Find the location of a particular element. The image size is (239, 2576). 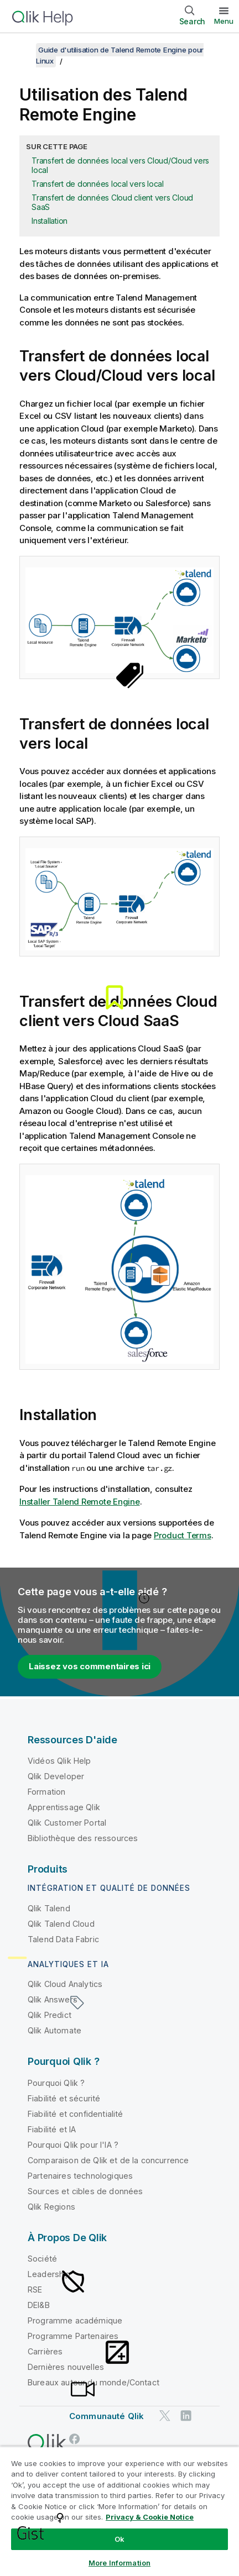

indicates demigirl gender identity is located at coordinates (60, 2517).